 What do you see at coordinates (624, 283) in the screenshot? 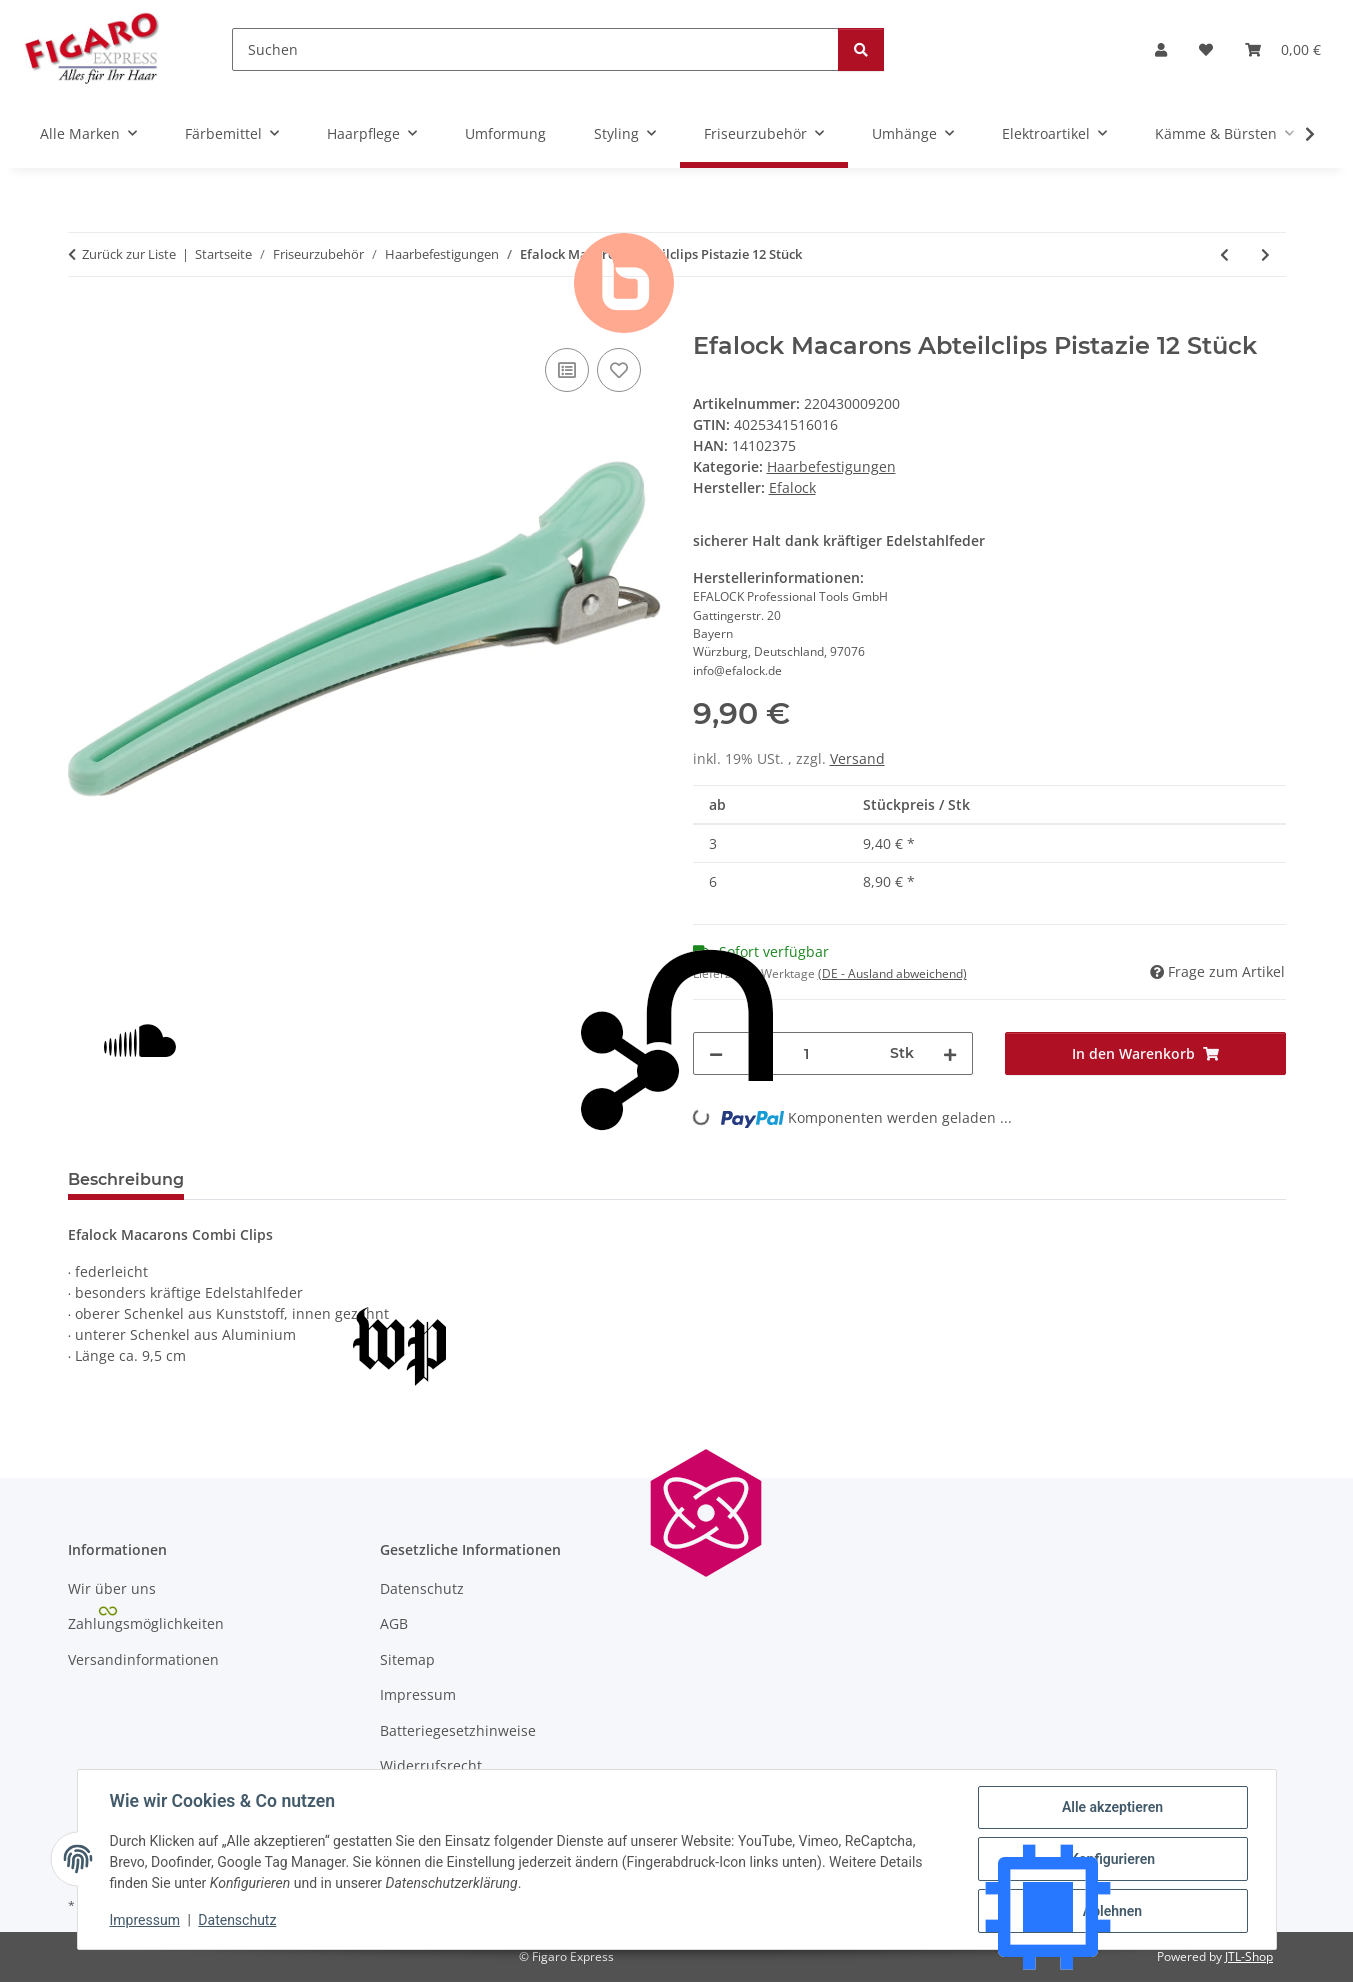
I see `open BigBlueButton video conferencing app` at bounding box center [624, 283].